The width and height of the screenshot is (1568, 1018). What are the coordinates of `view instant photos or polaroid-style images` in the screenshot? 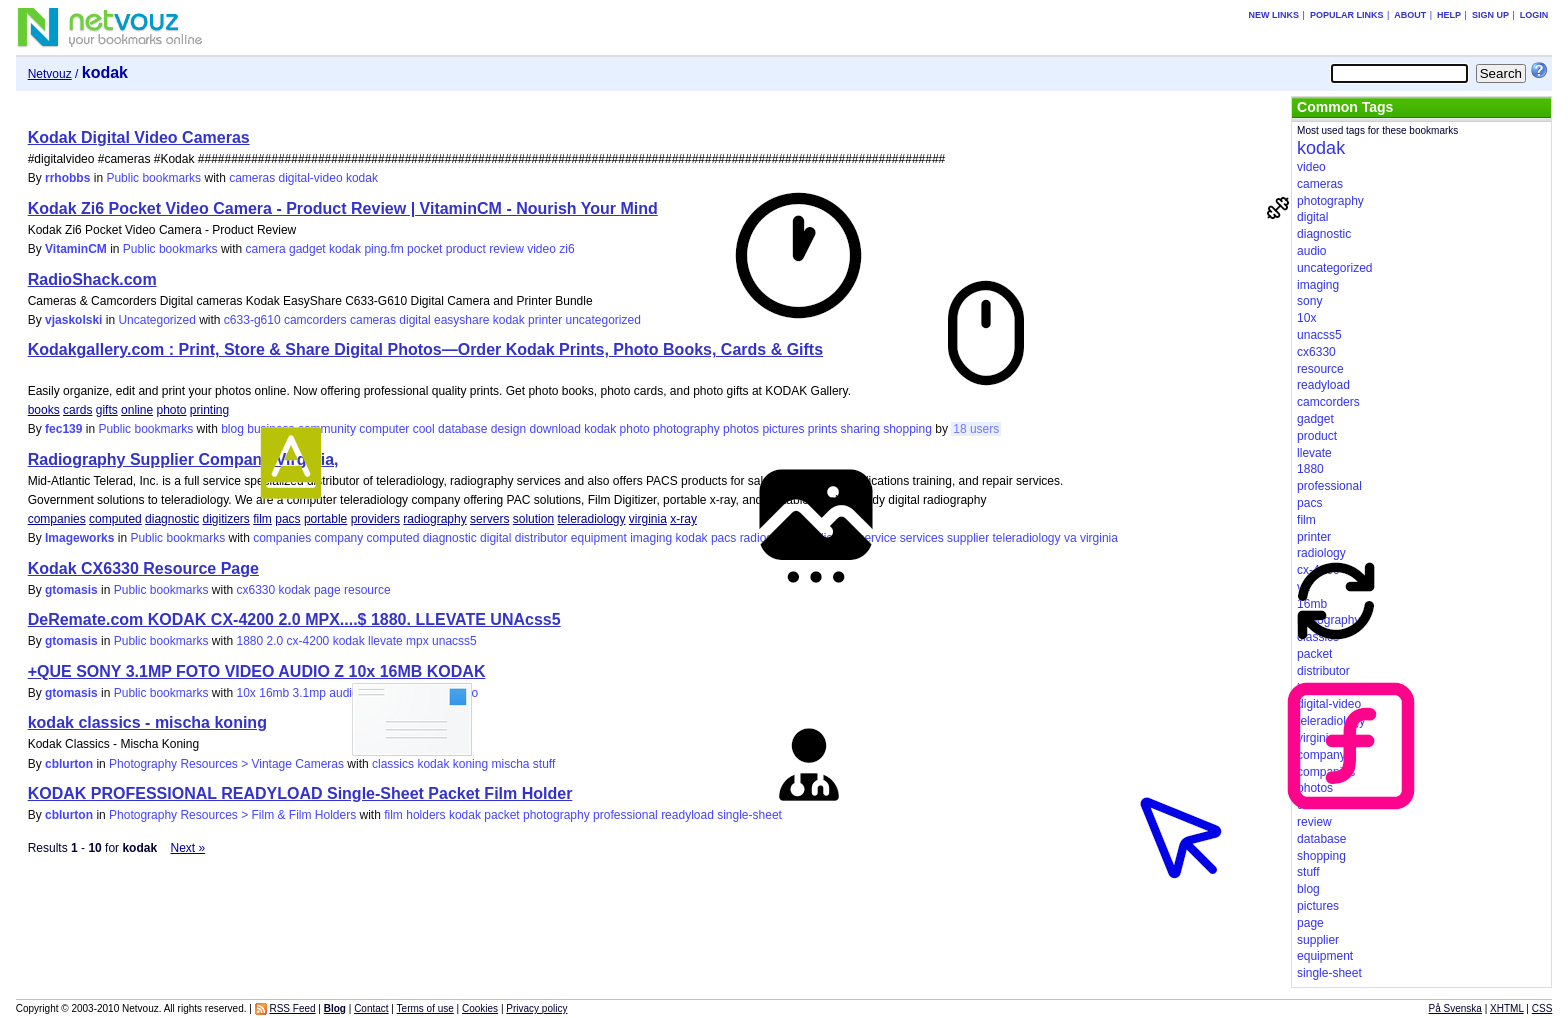 It's located at (816, 526).